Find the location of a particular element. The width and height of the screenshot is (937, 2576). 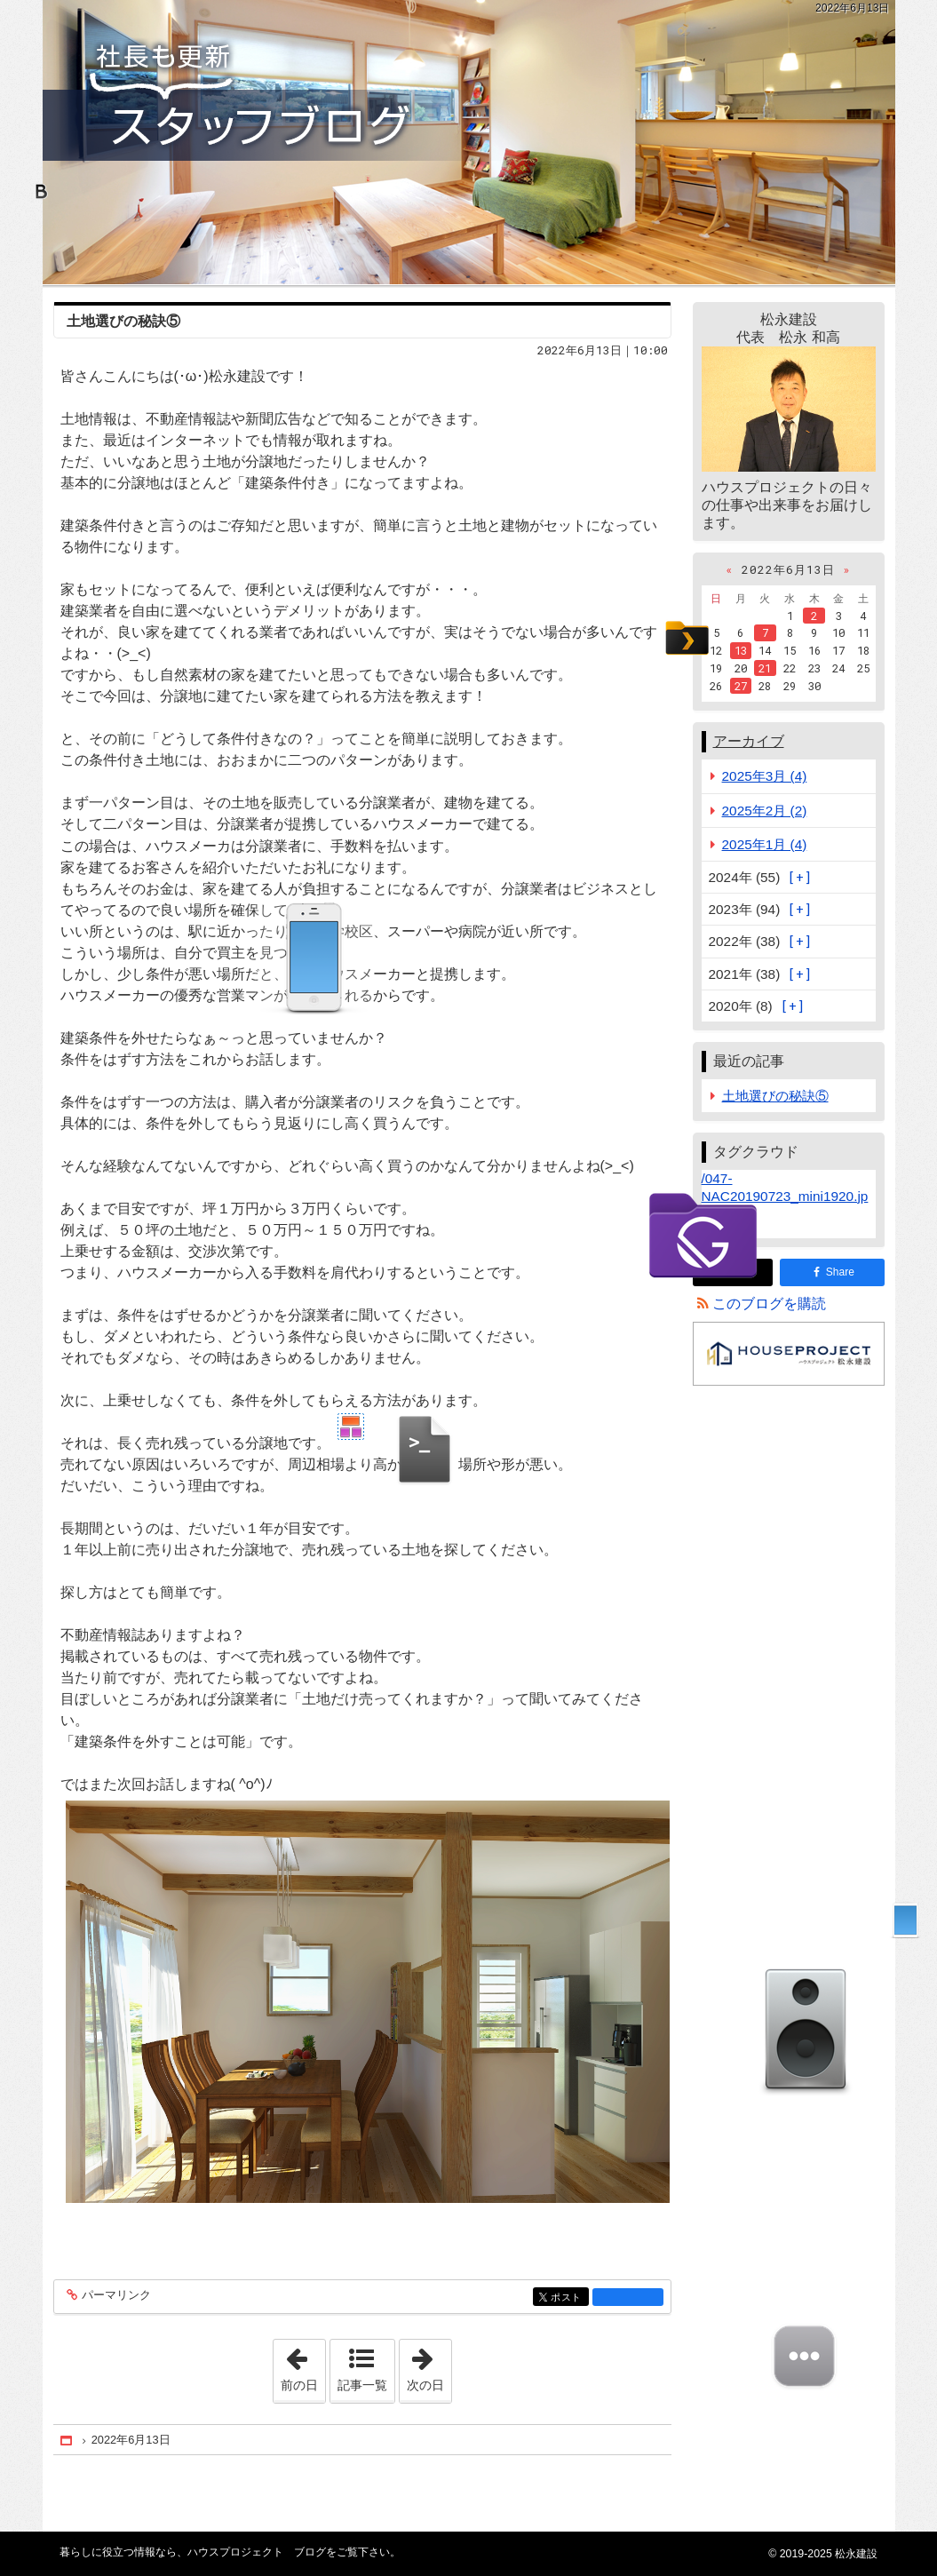

a shell script or command line executable file is located at coordinates (425, 1451).